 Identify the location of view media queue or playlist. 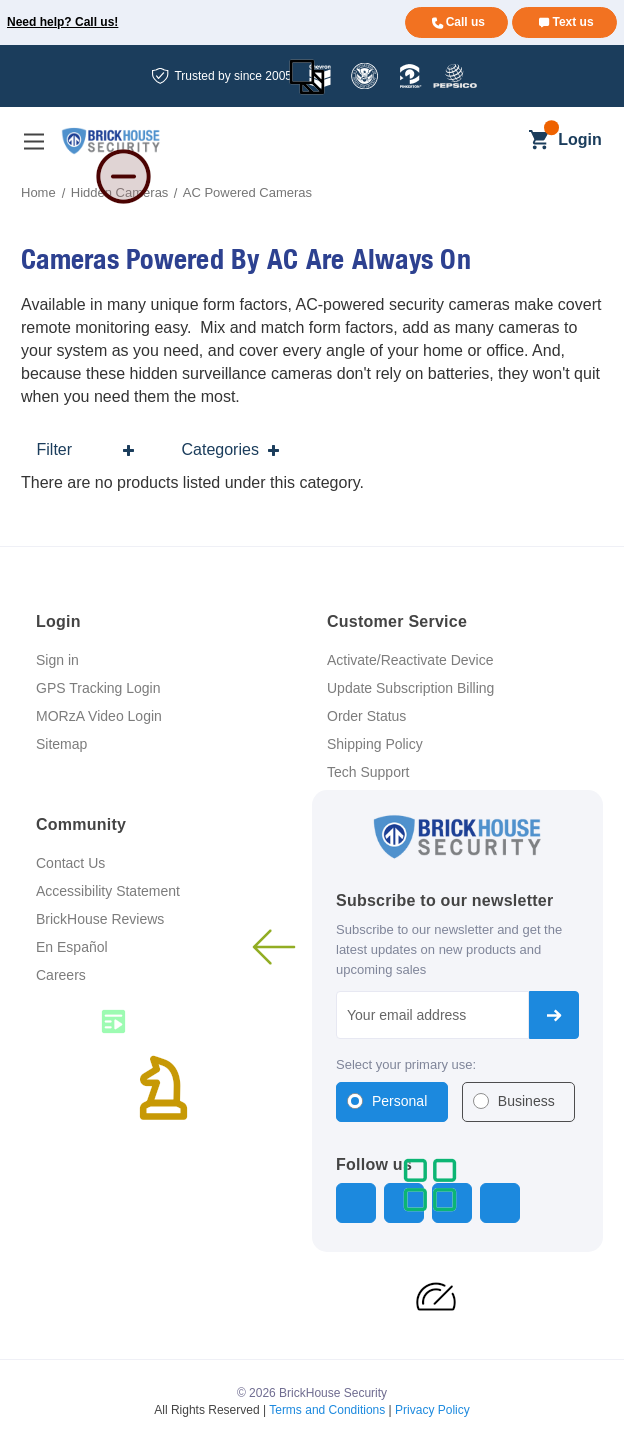
(113, 1021).